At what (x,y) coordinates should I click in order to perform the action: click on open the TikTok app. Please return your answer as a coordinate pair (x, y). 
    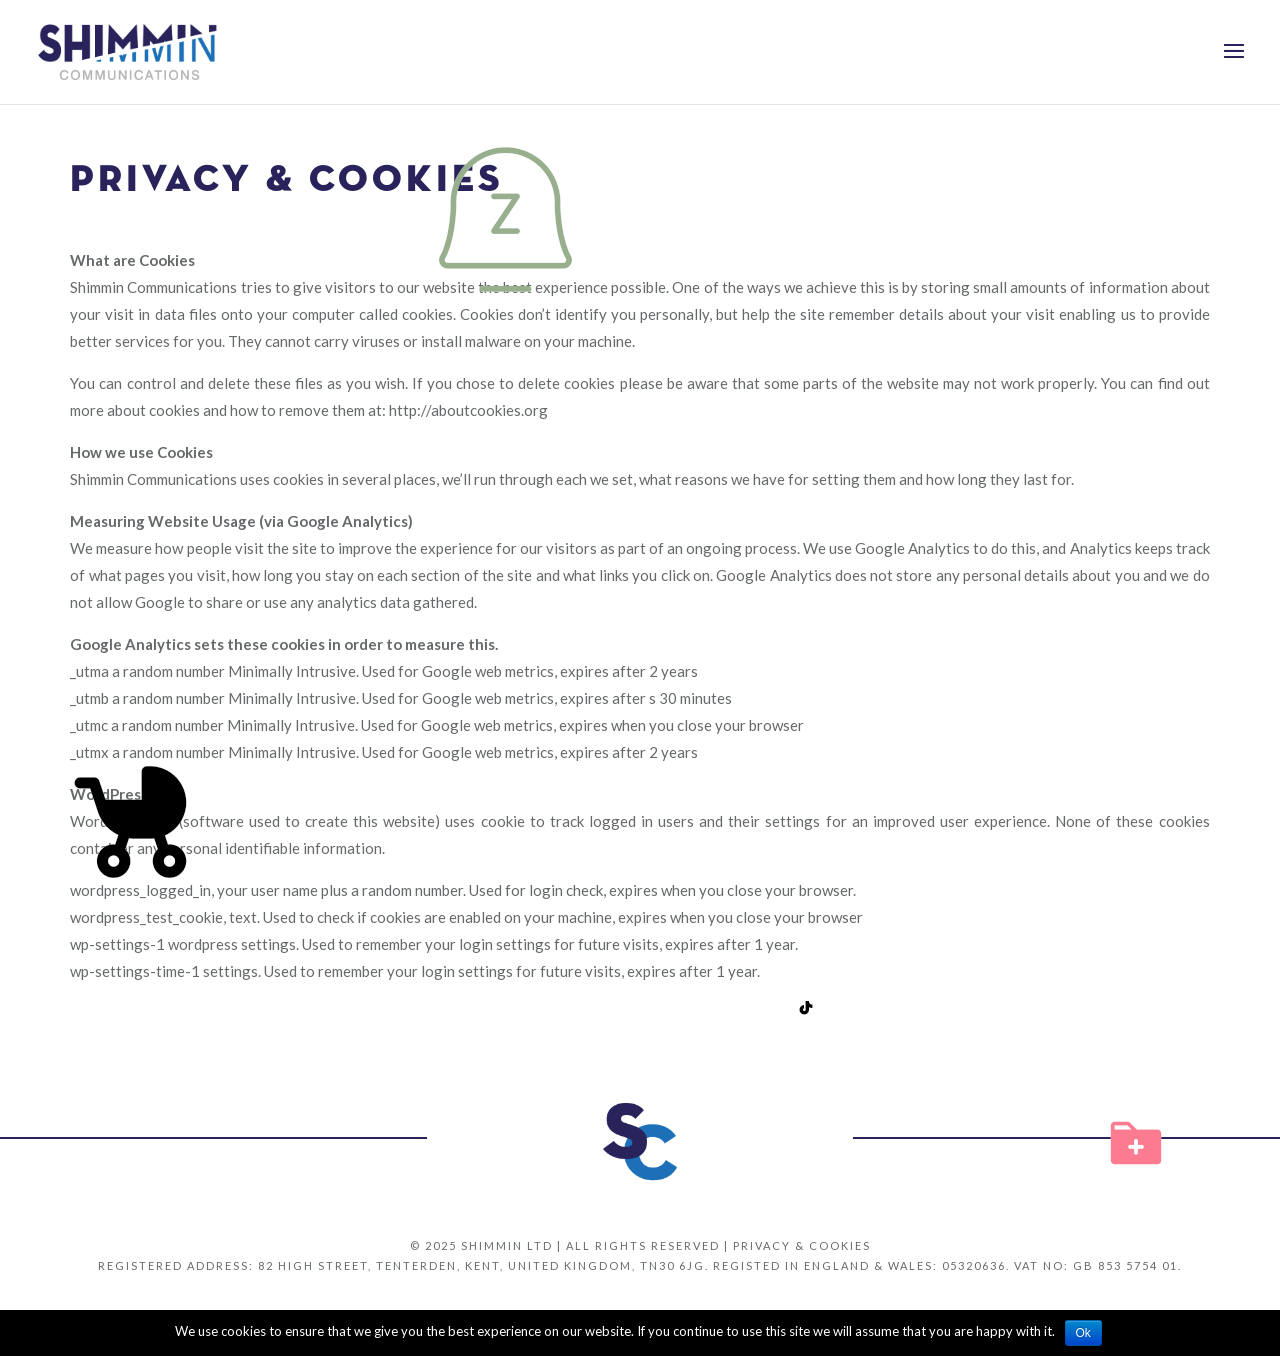
    Looking at the image, I should click on (806, 1008).